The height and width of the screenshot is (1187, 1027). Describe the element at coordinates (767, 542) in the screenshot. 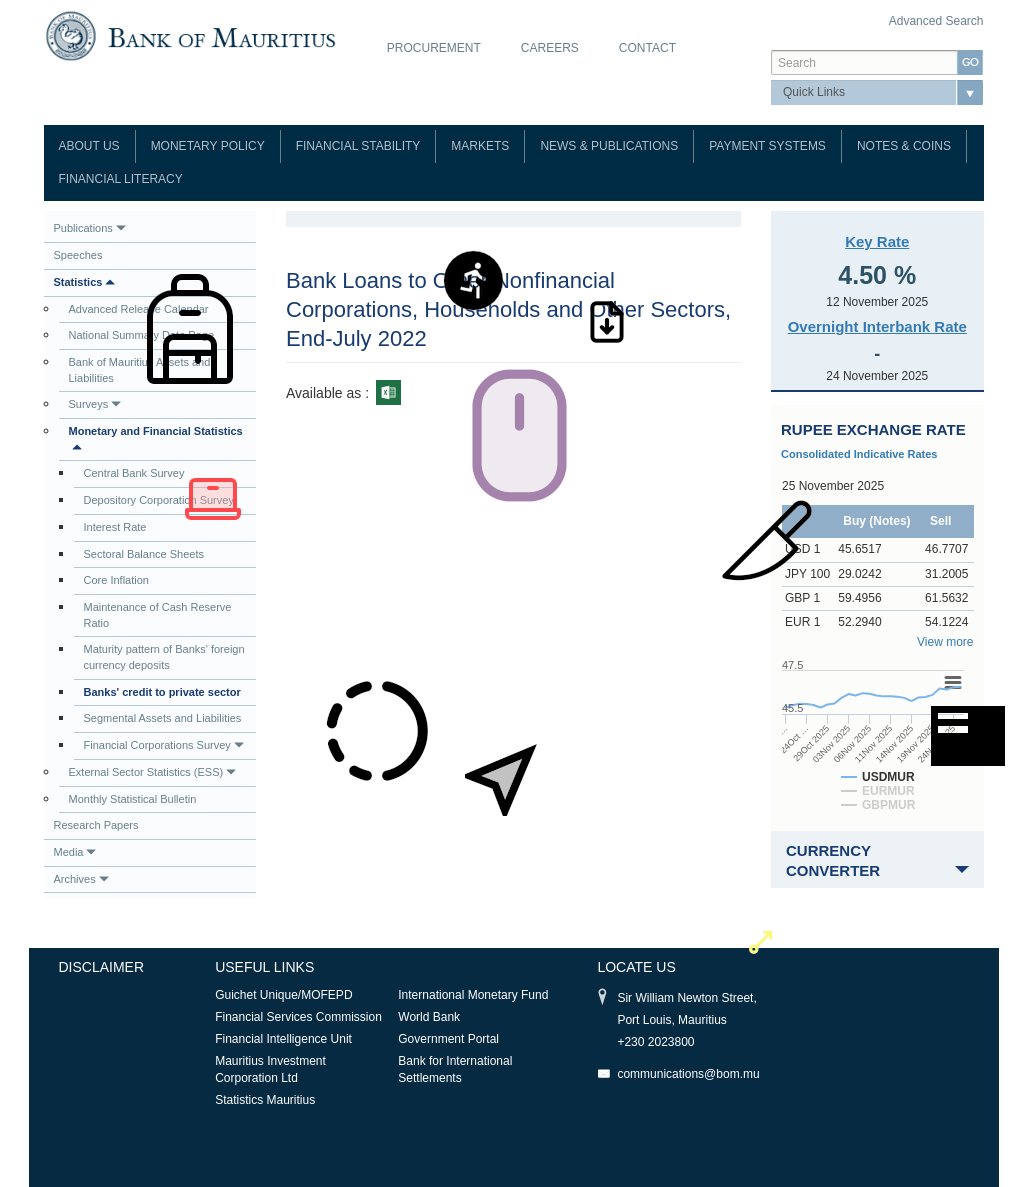

I see `access cutting or slicing tools` at that location.